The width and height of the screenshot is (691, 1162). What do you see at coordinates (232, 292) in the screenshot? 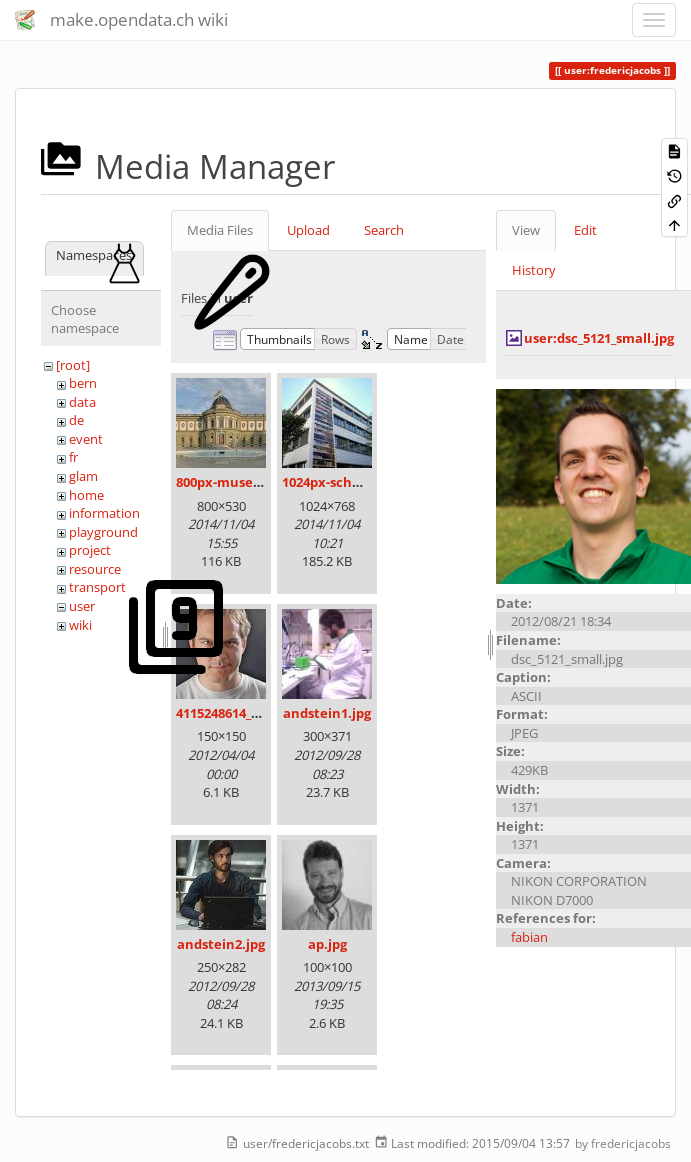
I see `access sewing or tailoring tools` at bounding box center [232, 292].